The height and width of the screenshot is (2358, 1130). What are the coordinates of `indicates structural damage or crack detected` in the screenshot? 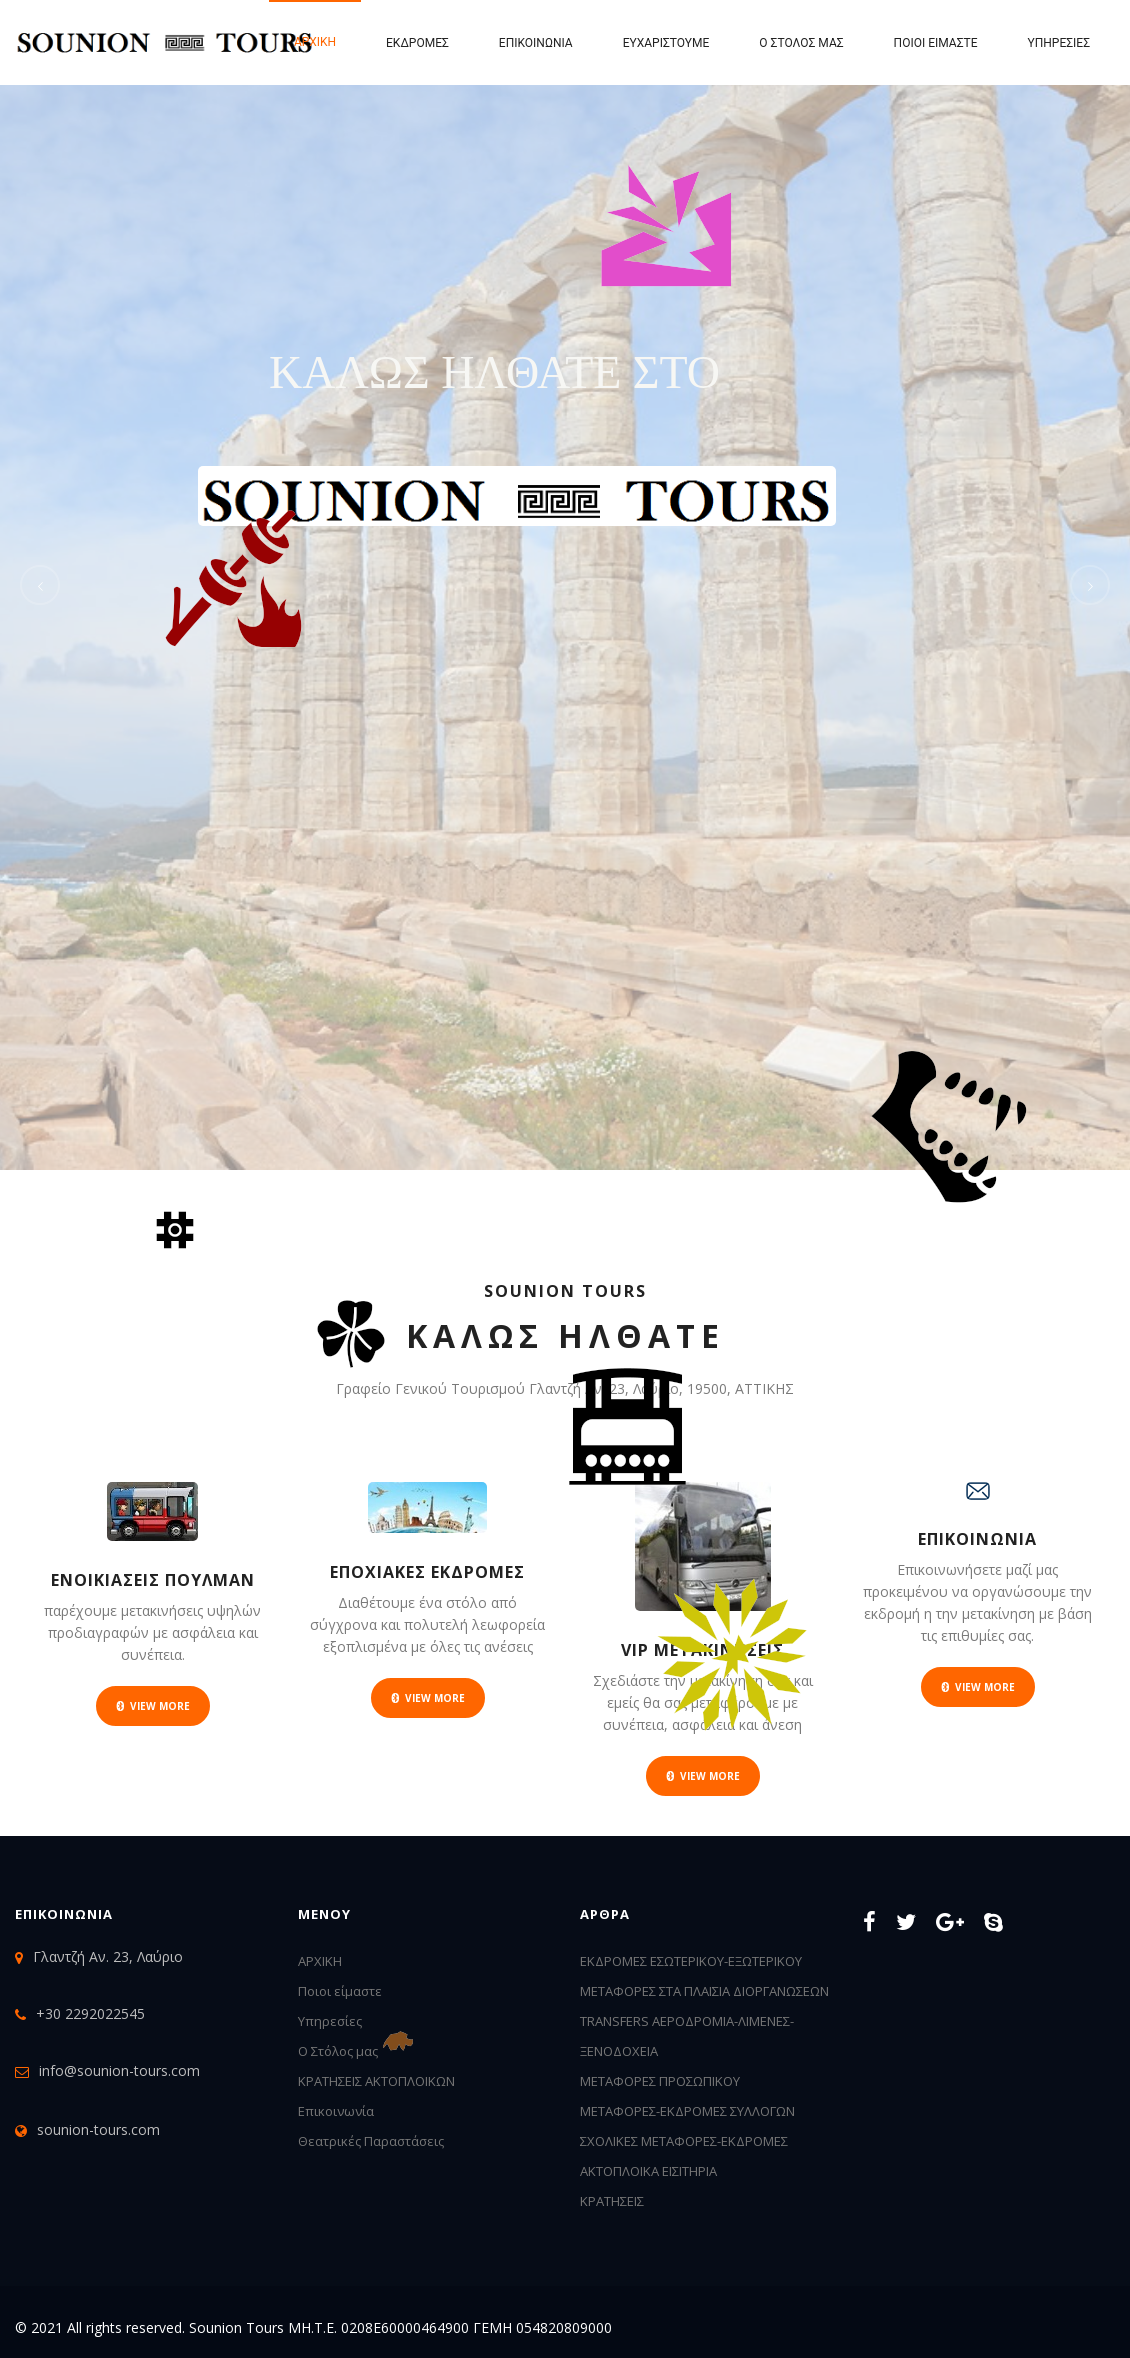 It's located at (666, 221).